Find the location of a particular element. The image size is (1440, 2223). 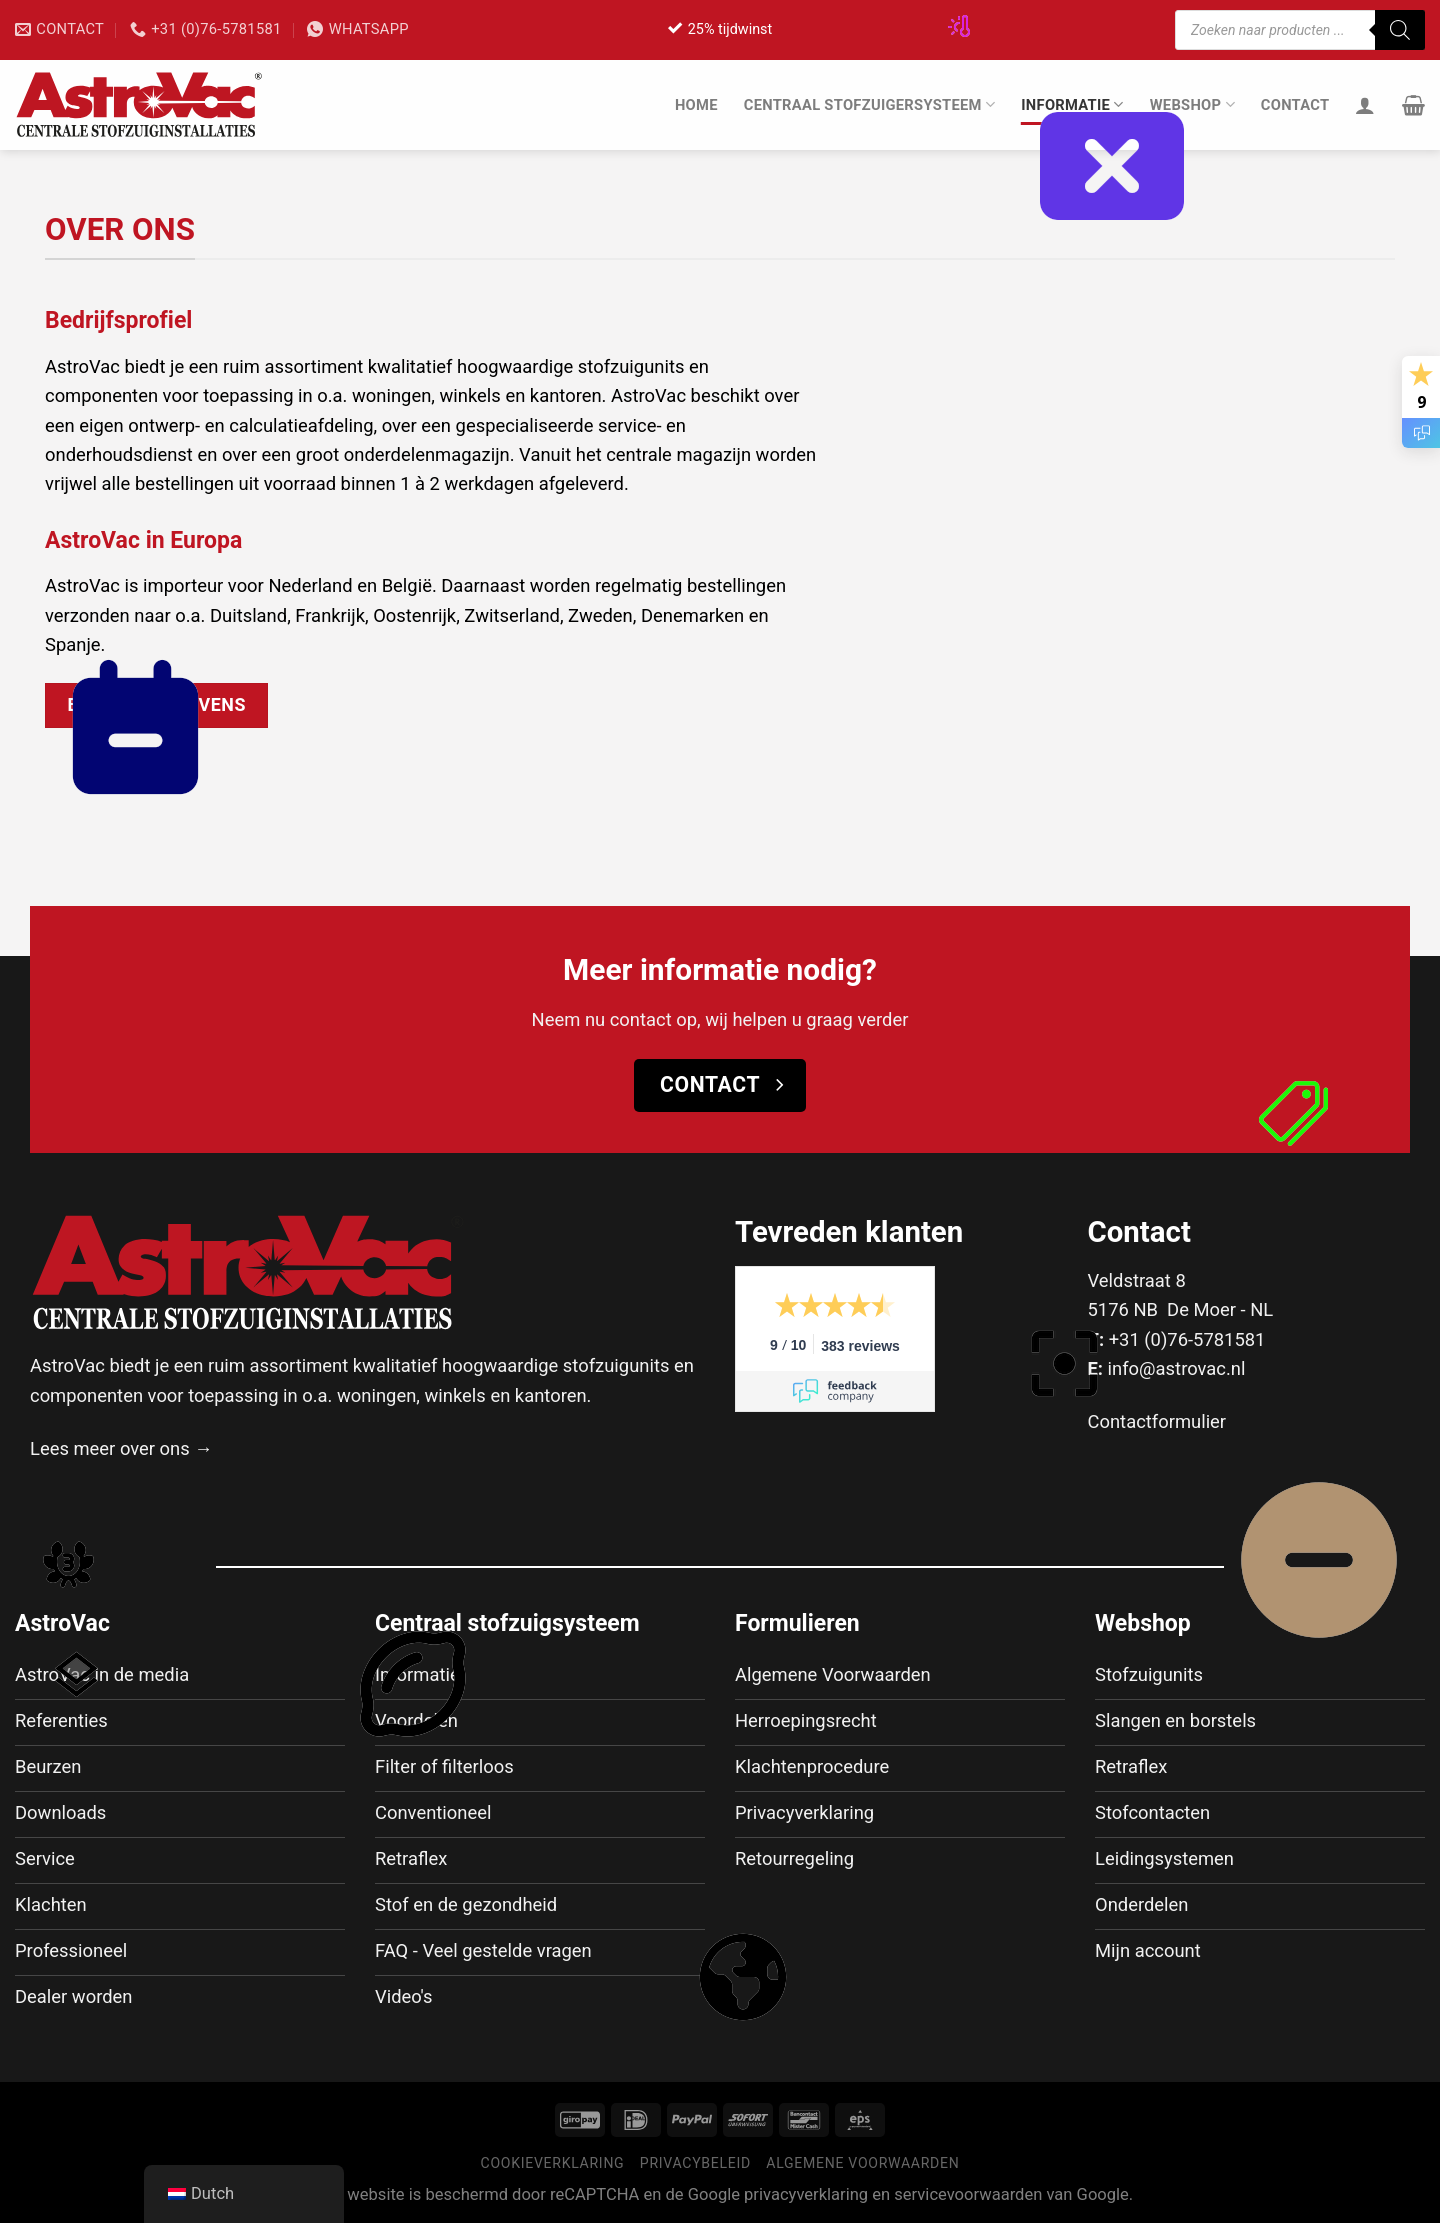

indicates fresh or organic content is located at coordinates (413, 1684).